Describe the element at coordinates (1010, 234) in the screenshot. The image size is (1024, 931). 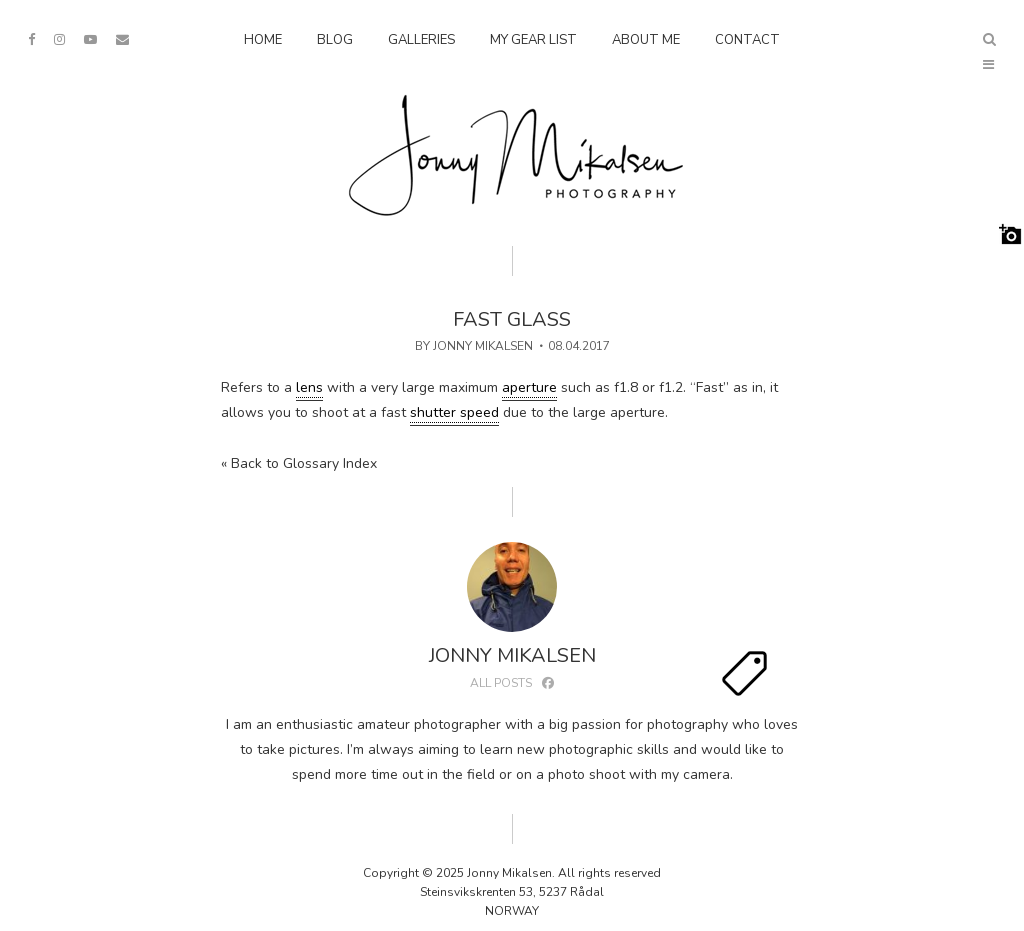
I see `add a new photo` at that location.